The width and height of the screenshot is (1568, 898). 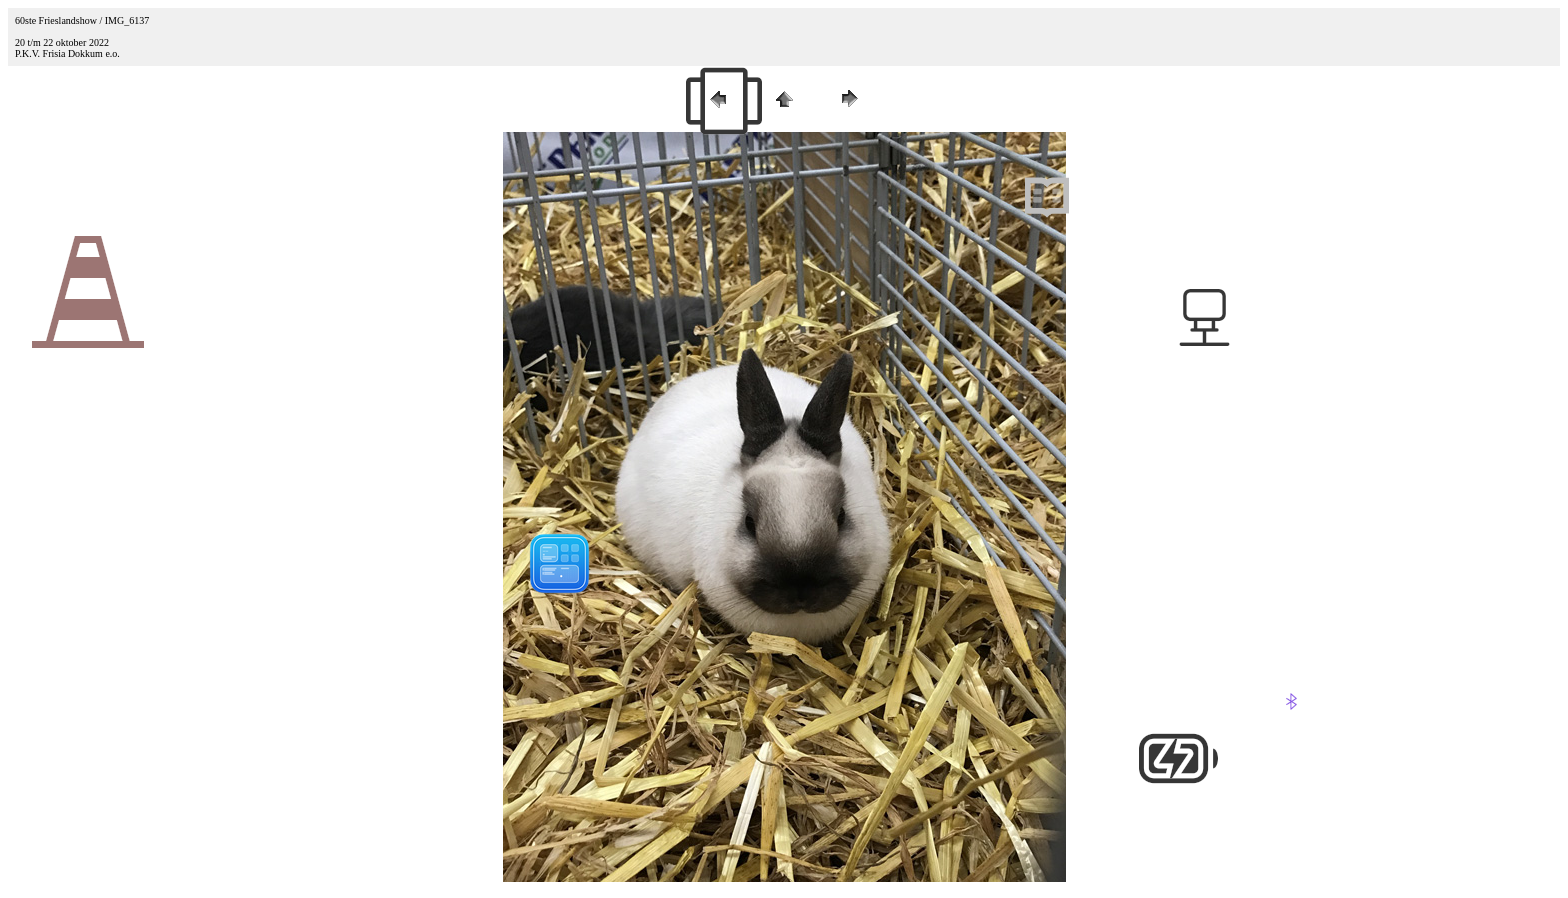 I want to click on open widgetkit simulator app, so click(x=559, y=563).